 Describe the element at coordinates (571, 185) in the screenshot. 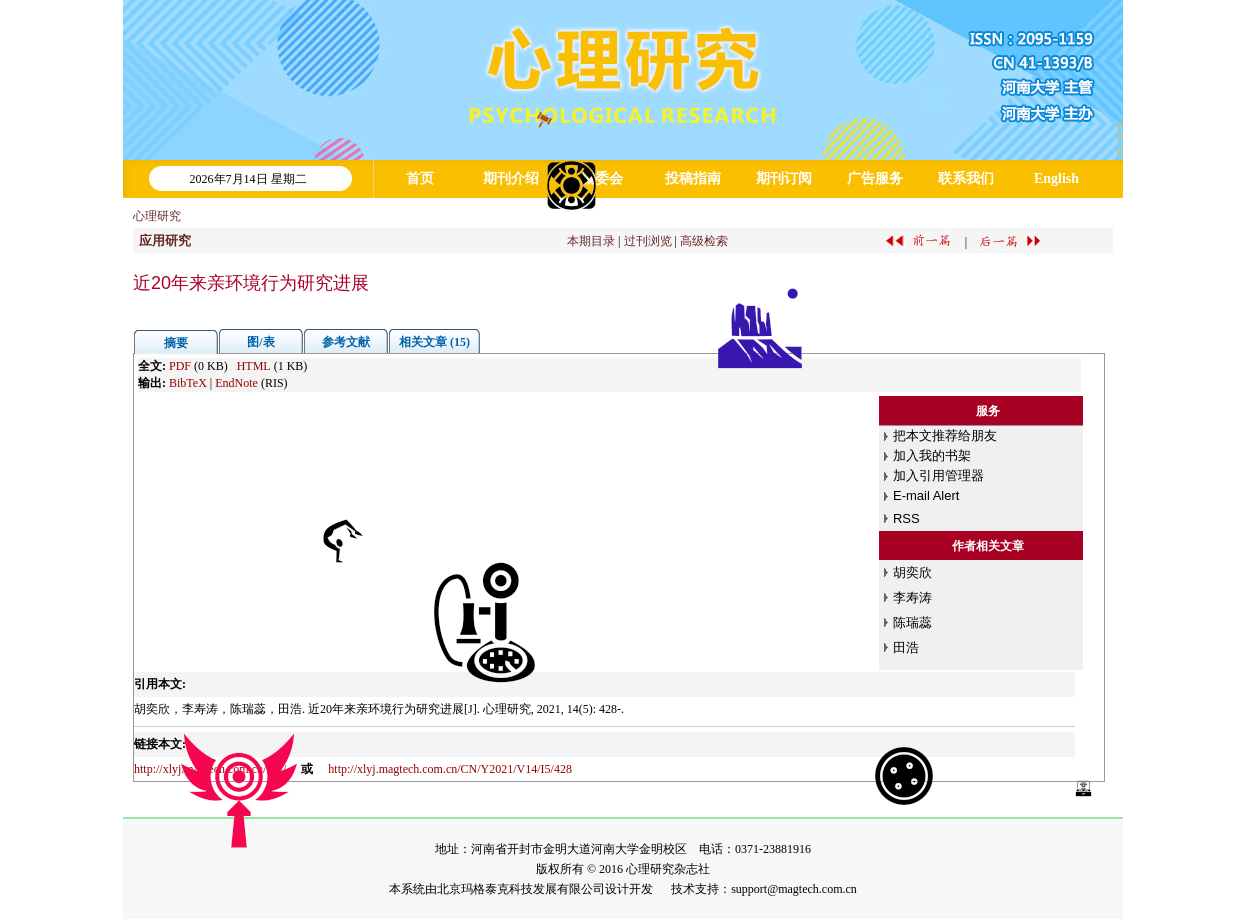

I see `abstract game achievement or badge icon` at that location.